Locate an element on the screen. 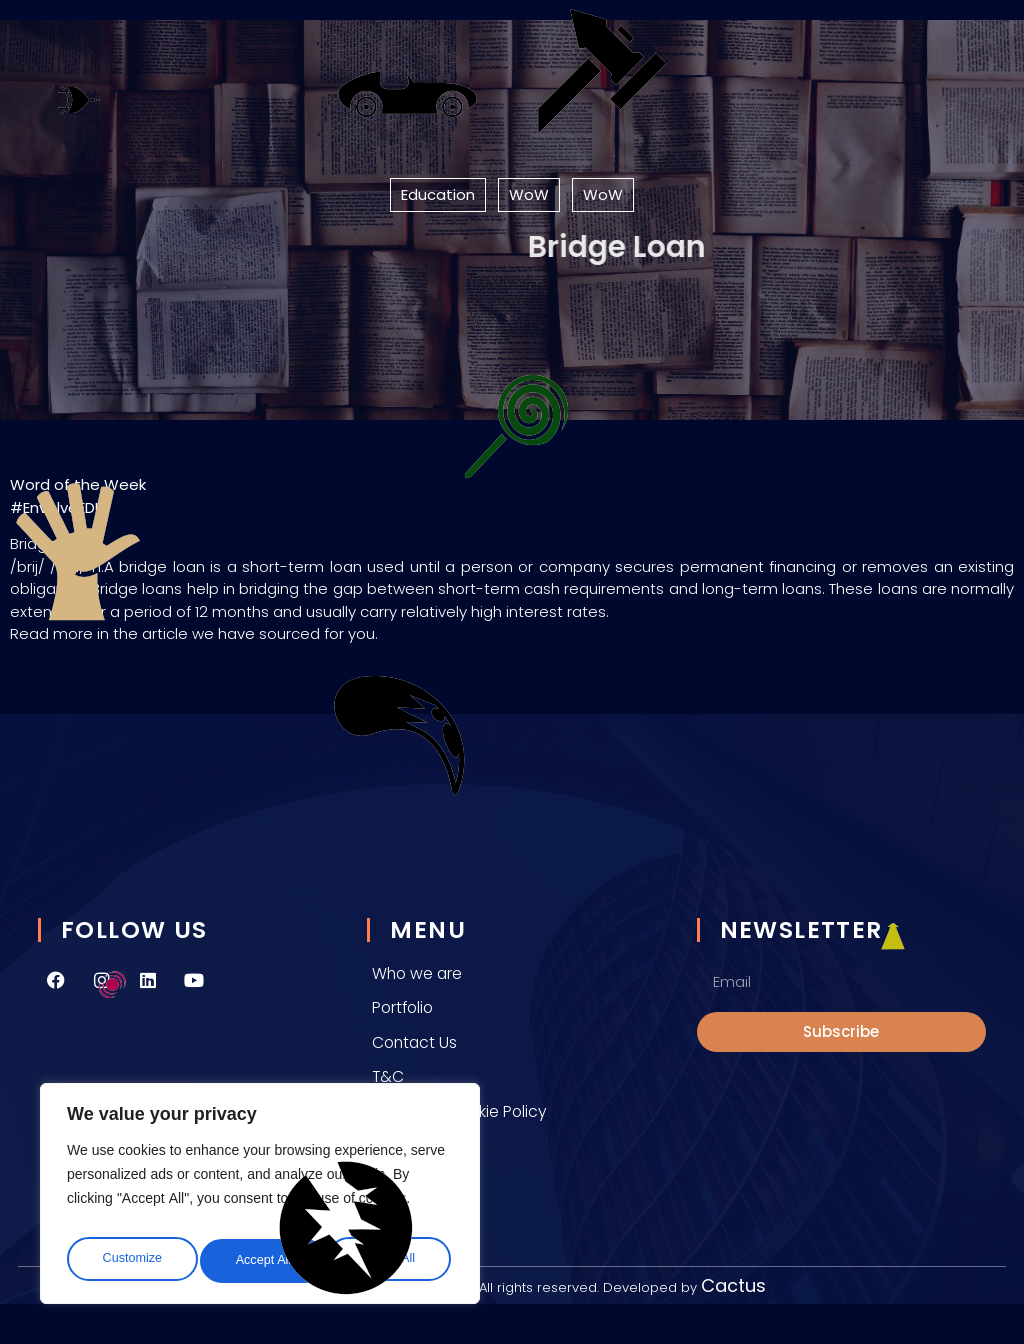  sweet treat or candy shop category is located at coordinates (516, 426).